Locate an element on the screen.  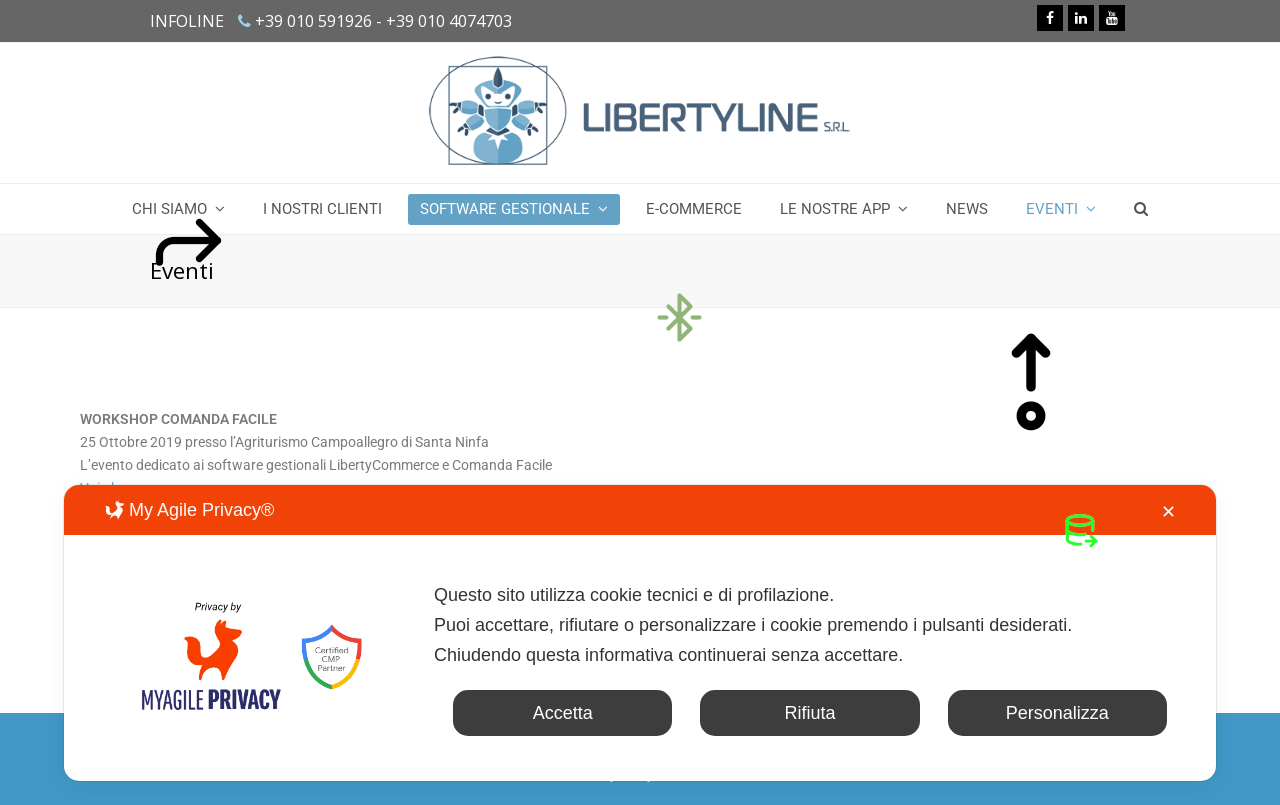
forward a message or email is located at coordinates (188, 240).